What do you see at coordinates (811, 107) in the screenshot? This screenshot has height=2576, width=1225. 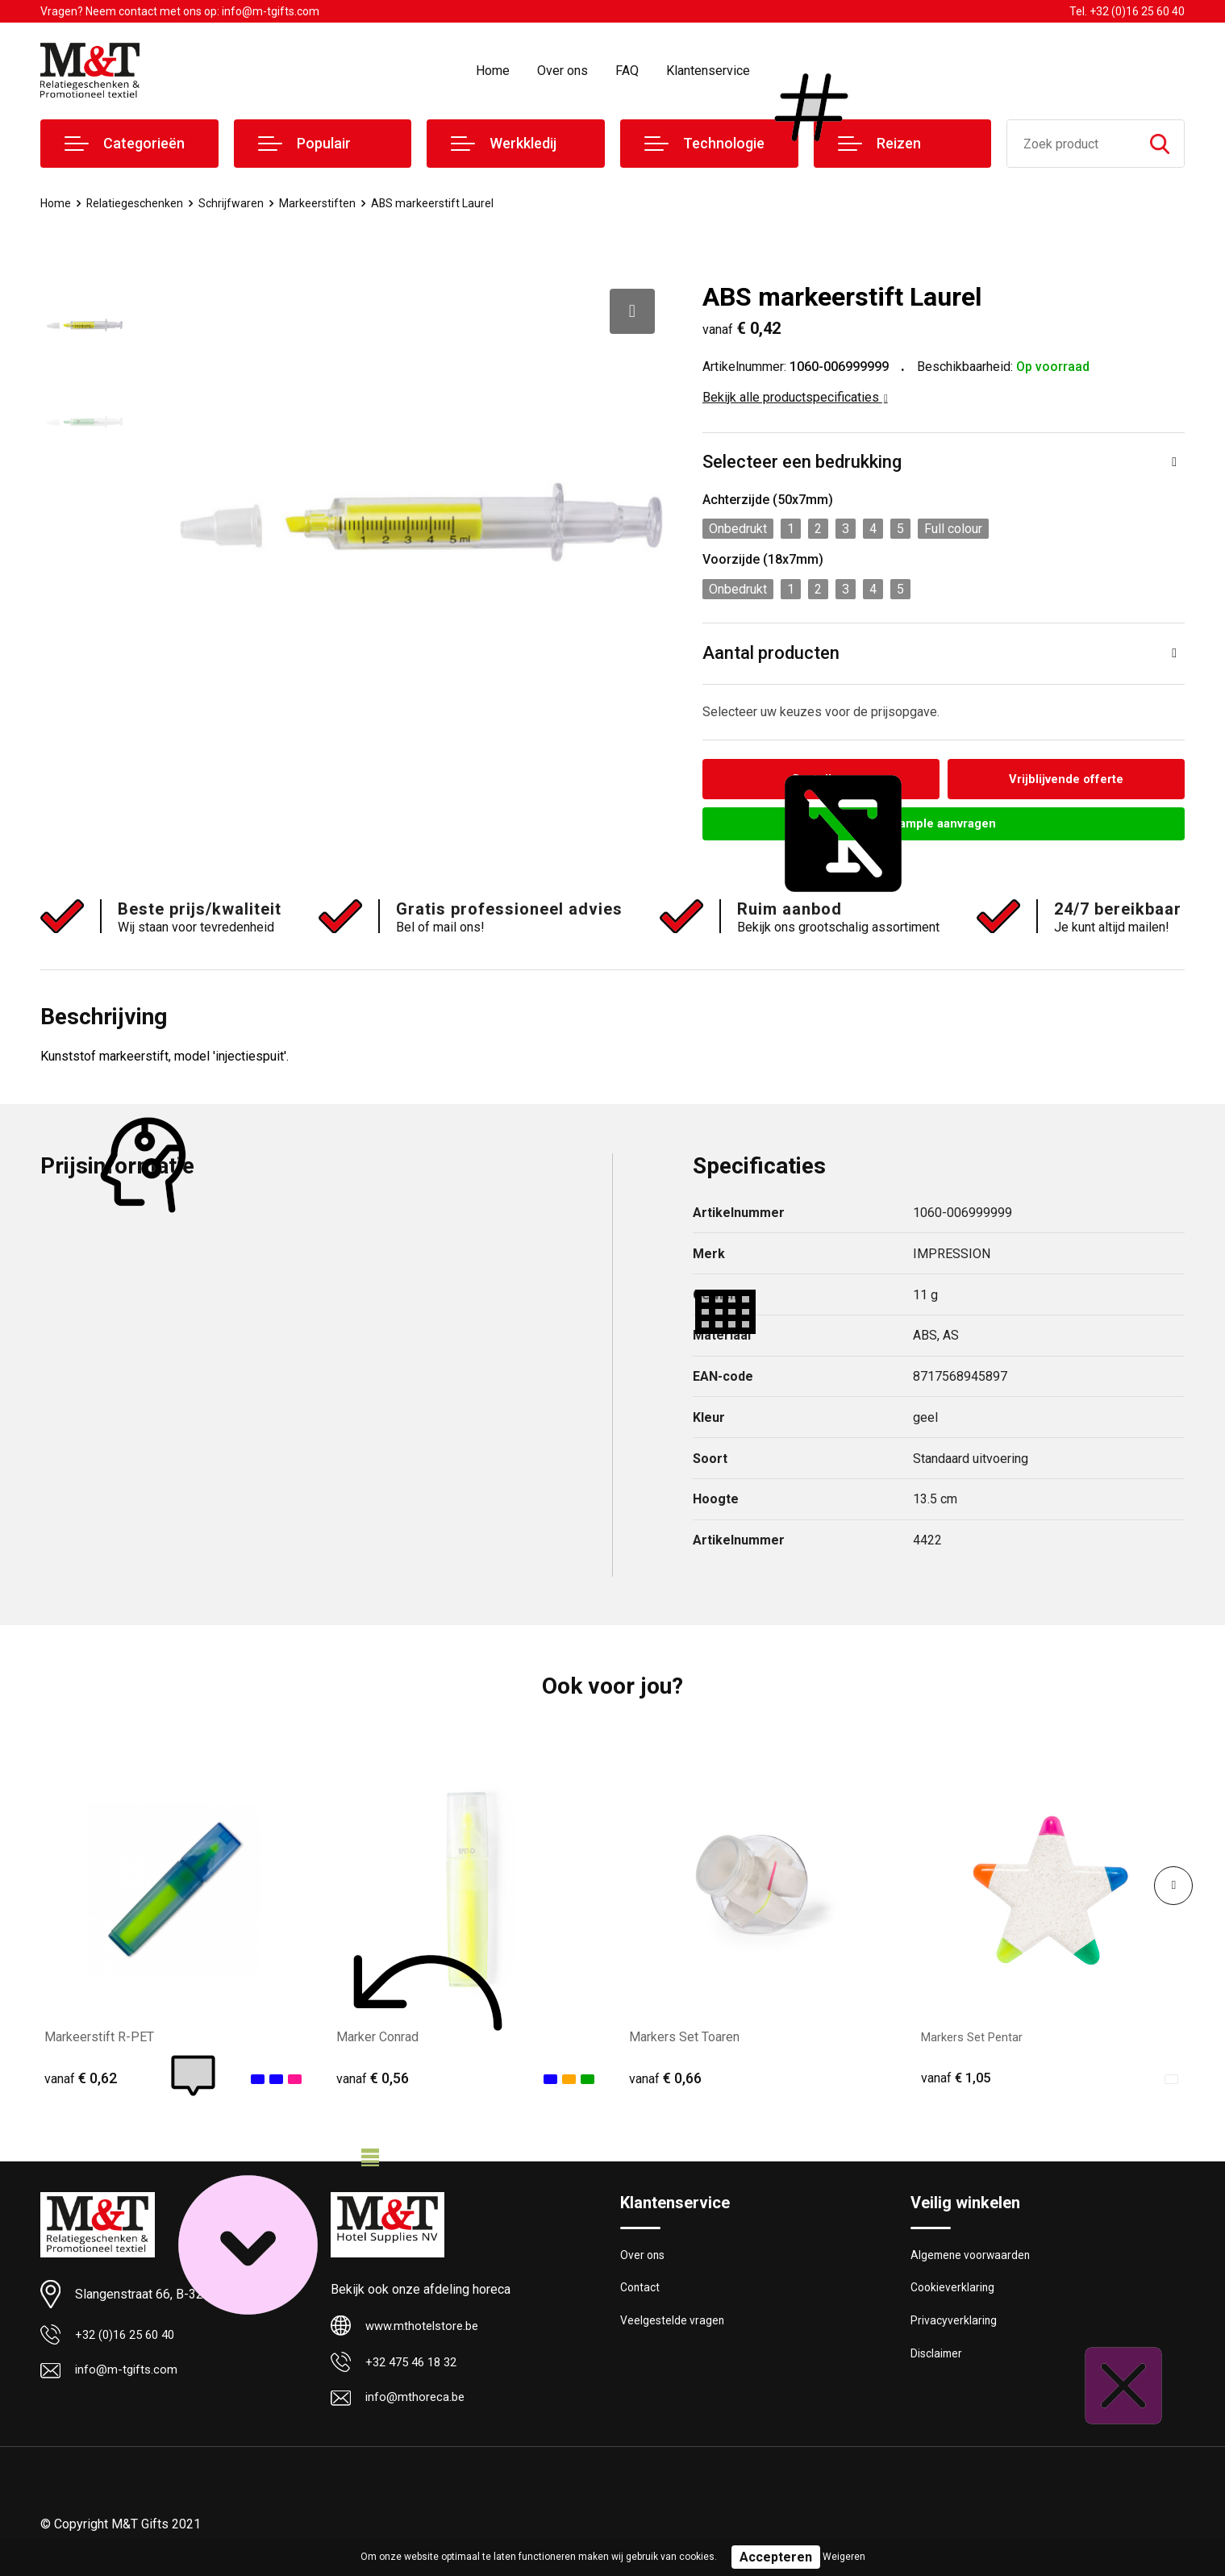 I see `view or browse hashtags` at bounding box center [811, 107].